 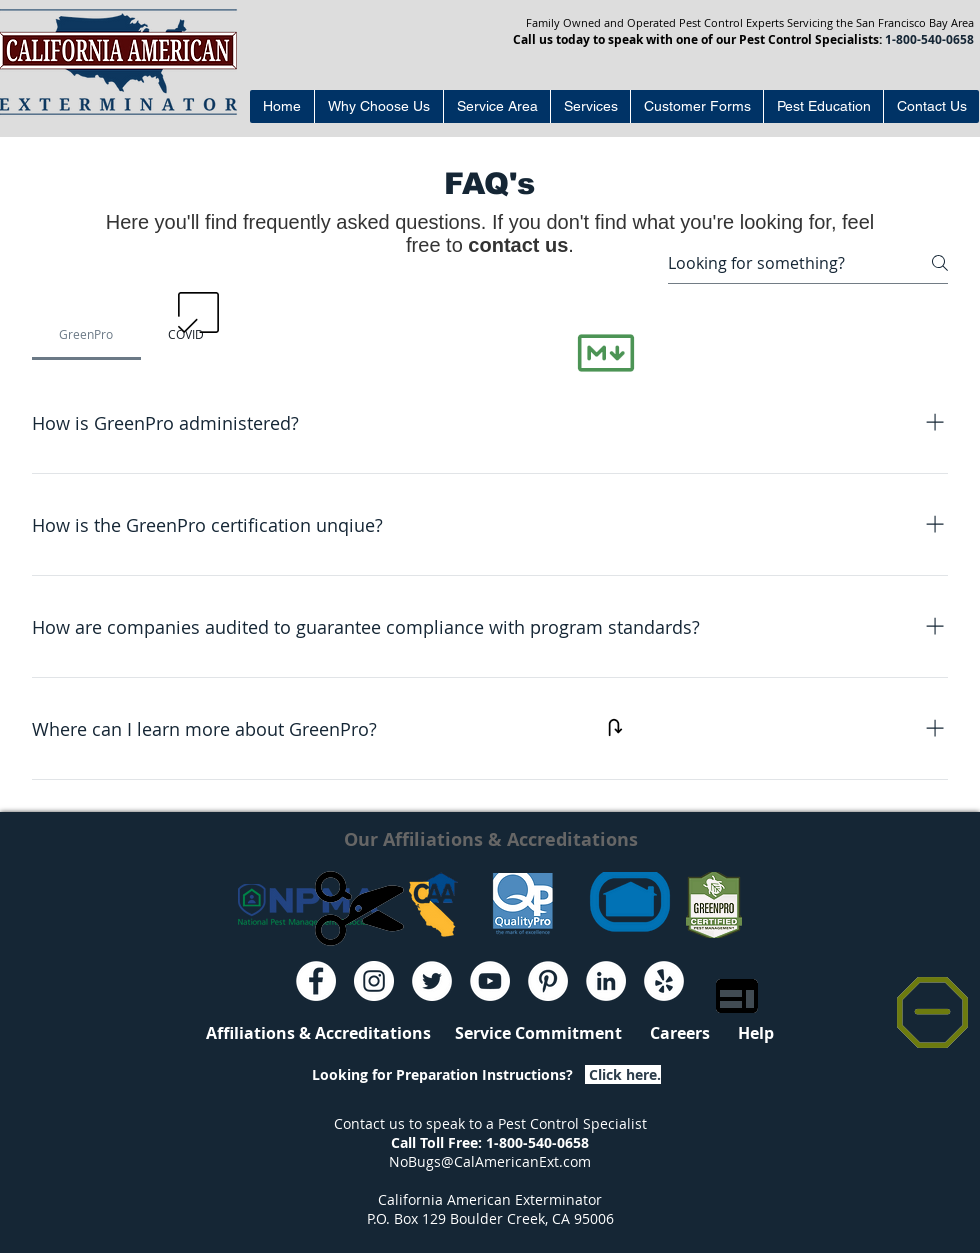 I want to click on make a u-turn to the right, so click(x=614, y=727).